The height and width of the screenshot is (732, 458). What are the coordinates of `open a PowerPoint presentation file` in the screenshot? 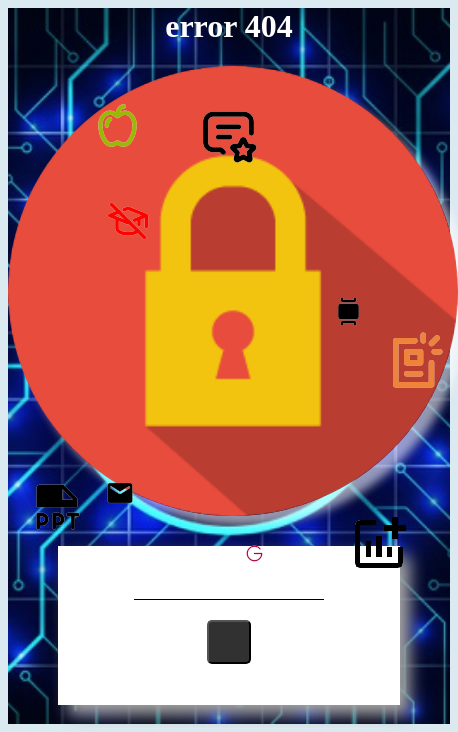 It's located at (57, 509).